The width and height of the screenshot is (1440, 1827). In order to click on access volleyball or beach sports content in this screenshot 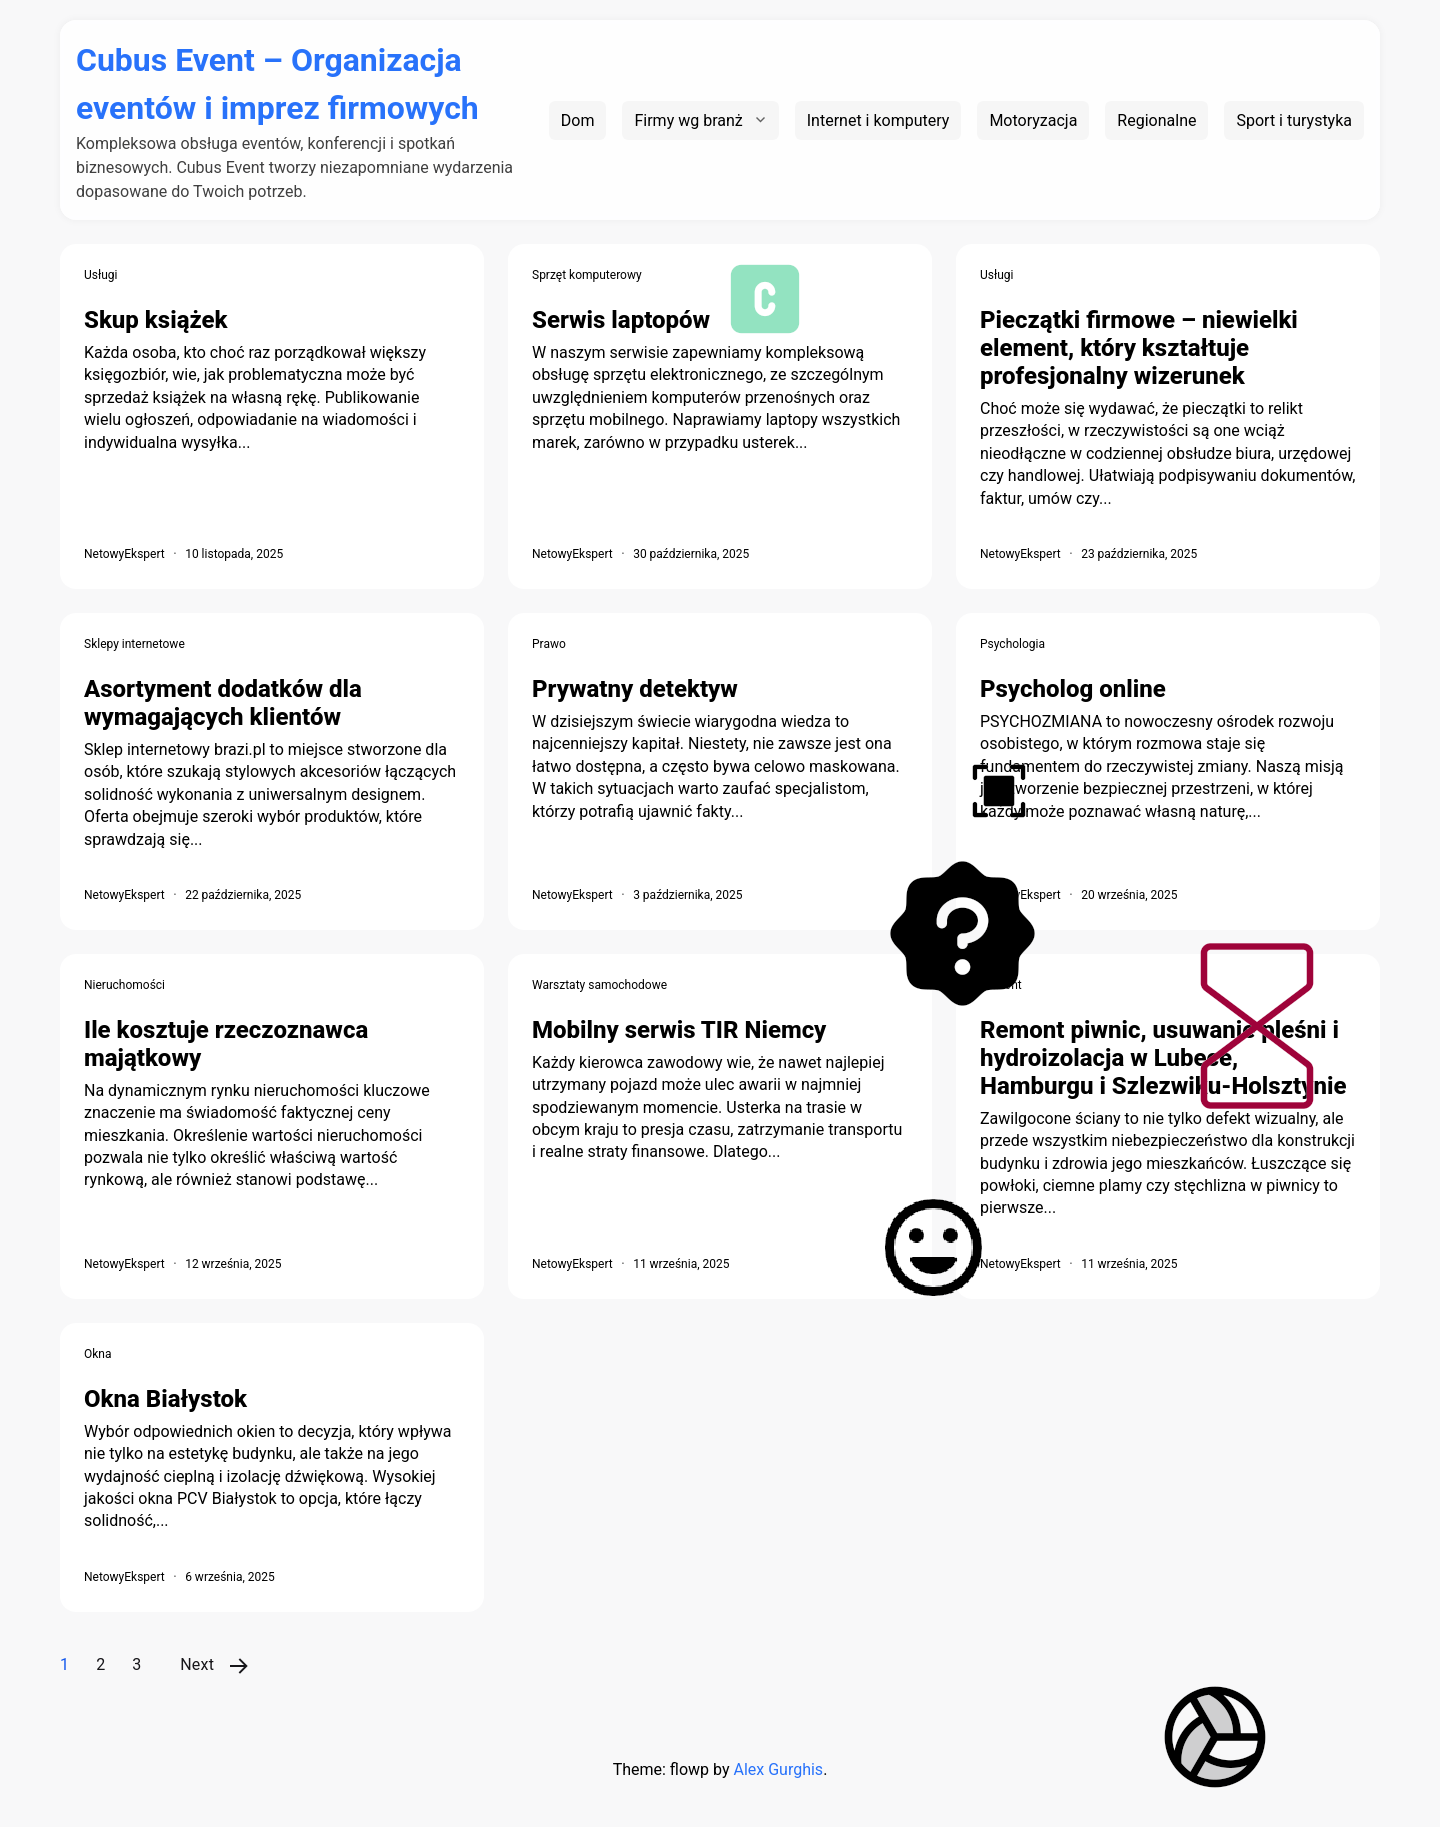, I will do `click(1215, 1737)`.